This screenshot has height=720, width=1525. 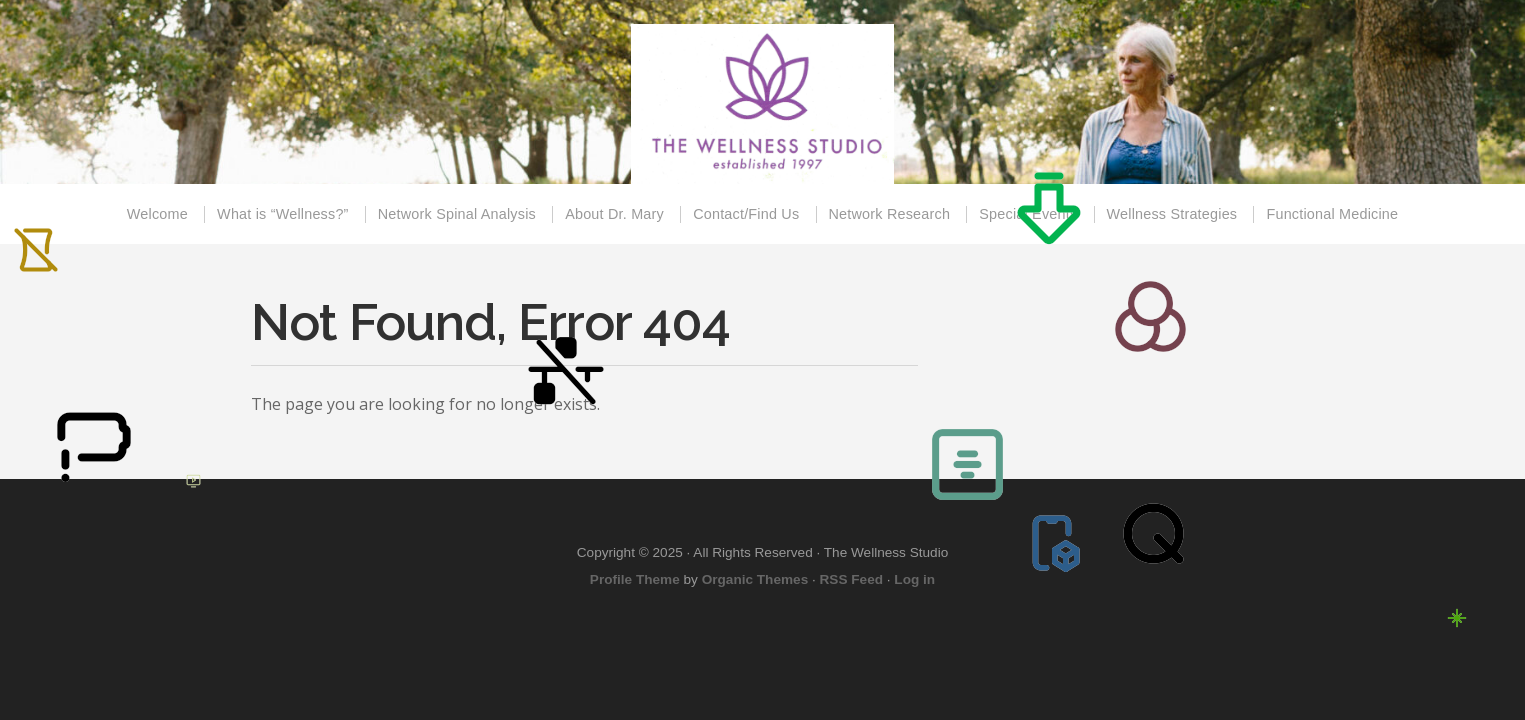 What do you see at coordinates (1457, 618) in the screenshot?
I see `set or view your north star goal` at bounding box center [1457, 618].